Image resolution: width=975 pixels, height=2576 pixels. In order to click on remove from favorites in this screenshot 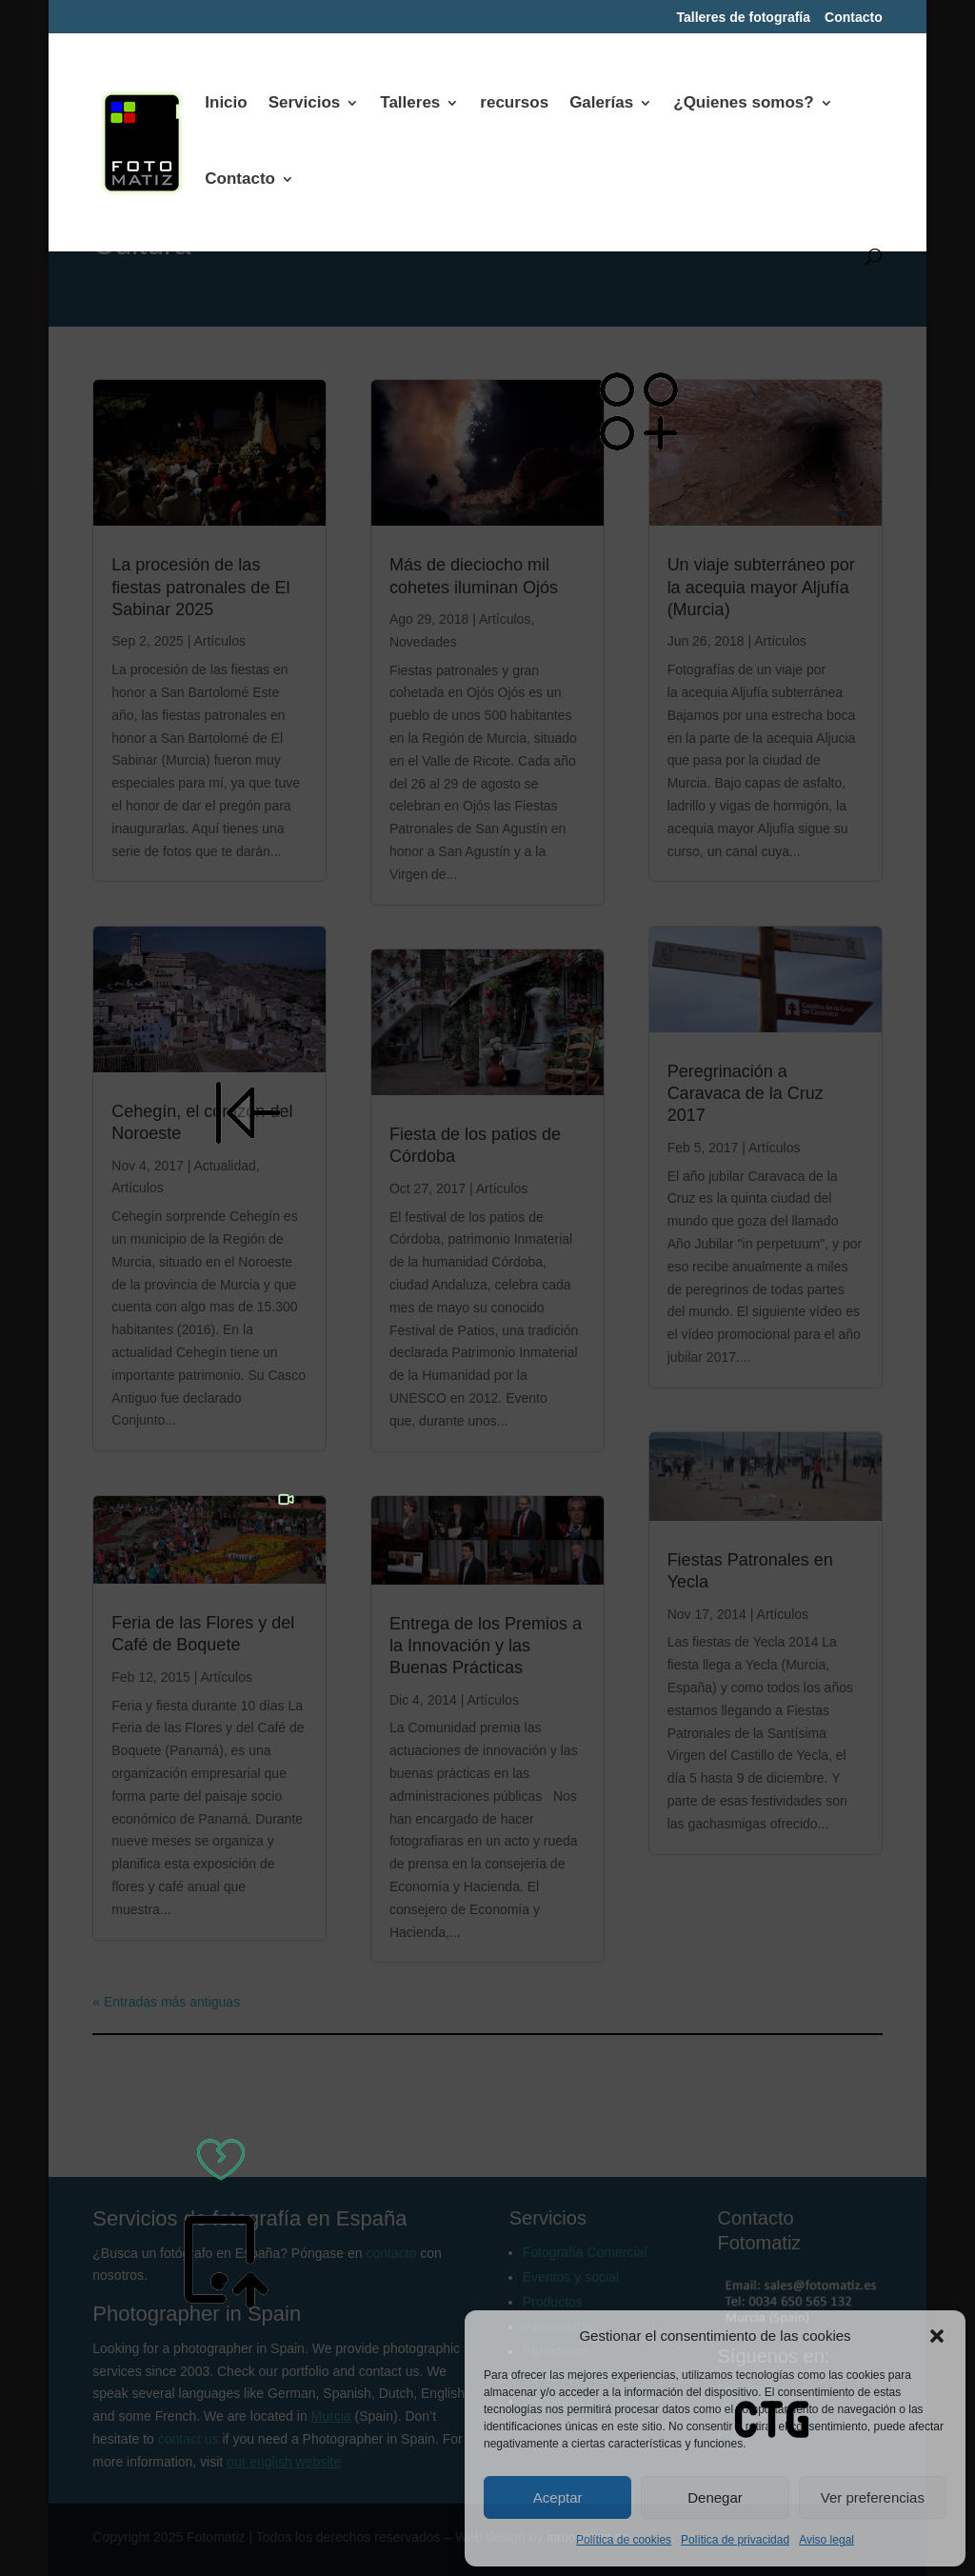, I will do `click(221, 2158)`.